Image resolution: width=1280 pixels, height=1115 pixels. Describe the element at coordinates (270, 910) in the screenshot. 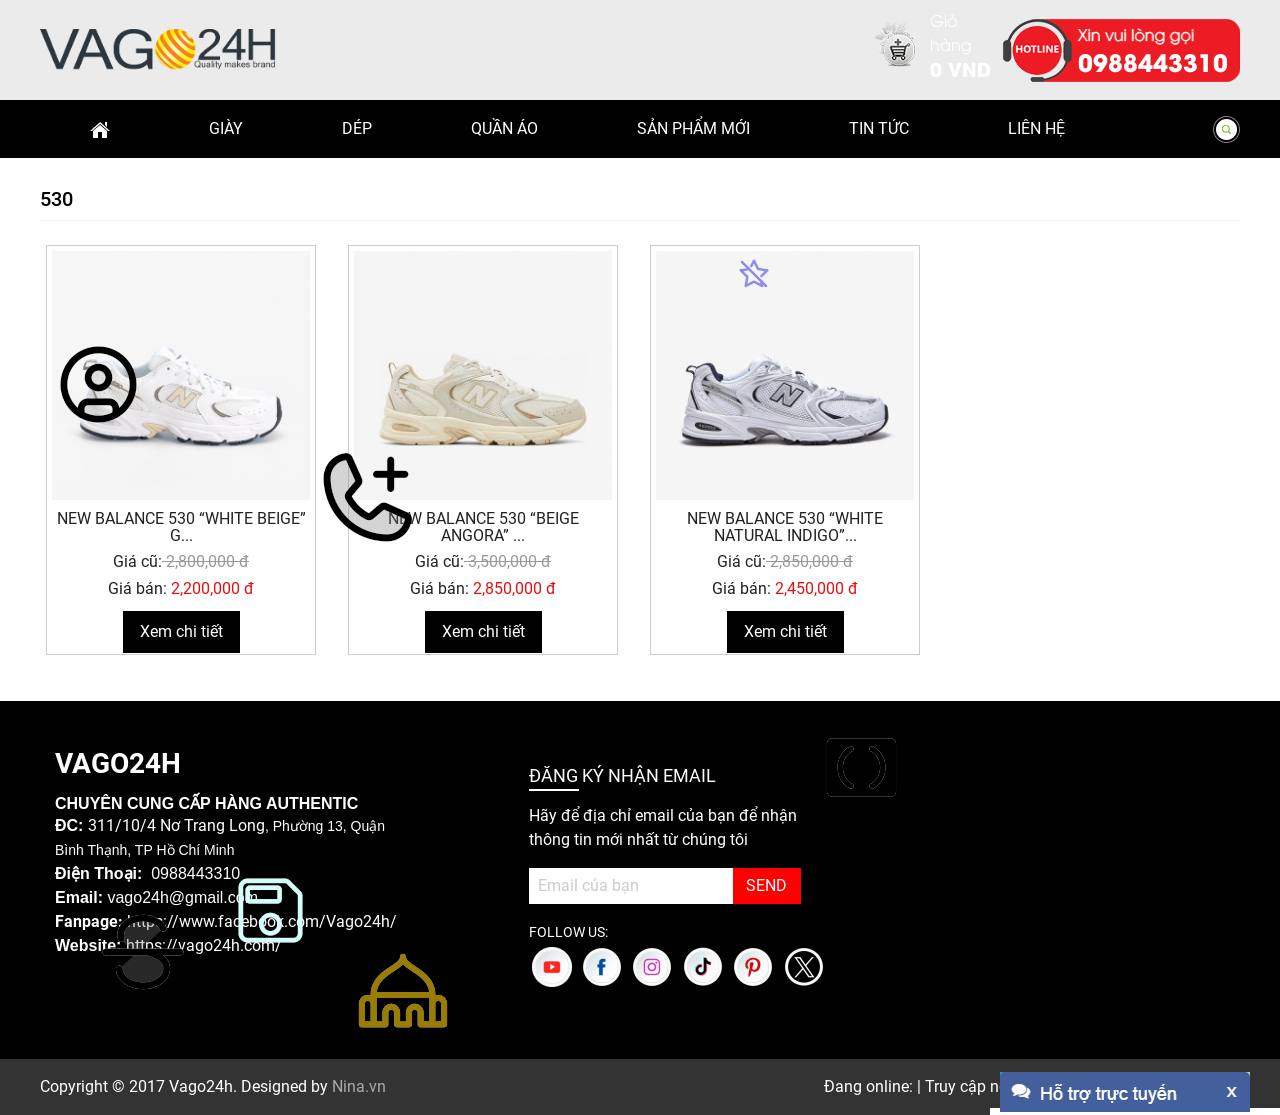

I see `save current file or document` at that location.